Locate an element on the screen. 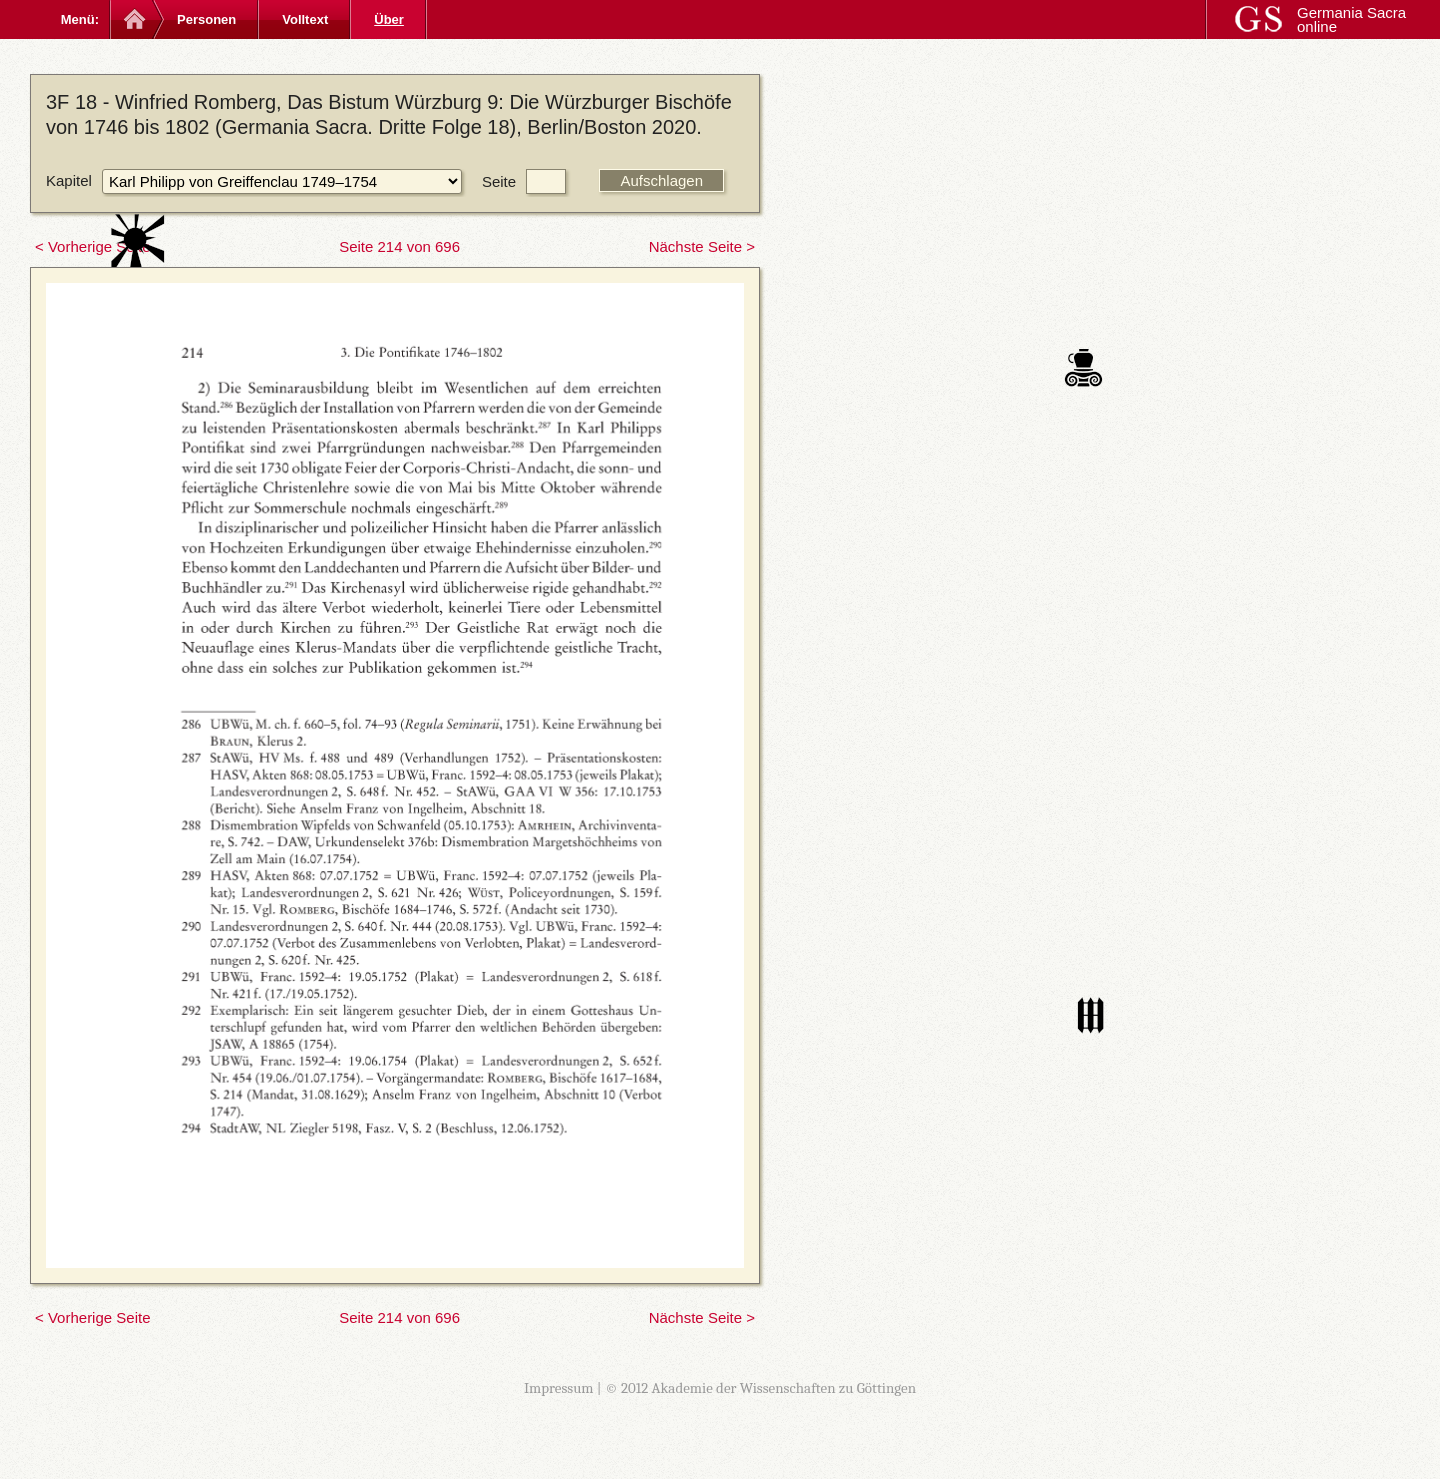  build or place a fence in your game is located at coordinates (1090, 1015).